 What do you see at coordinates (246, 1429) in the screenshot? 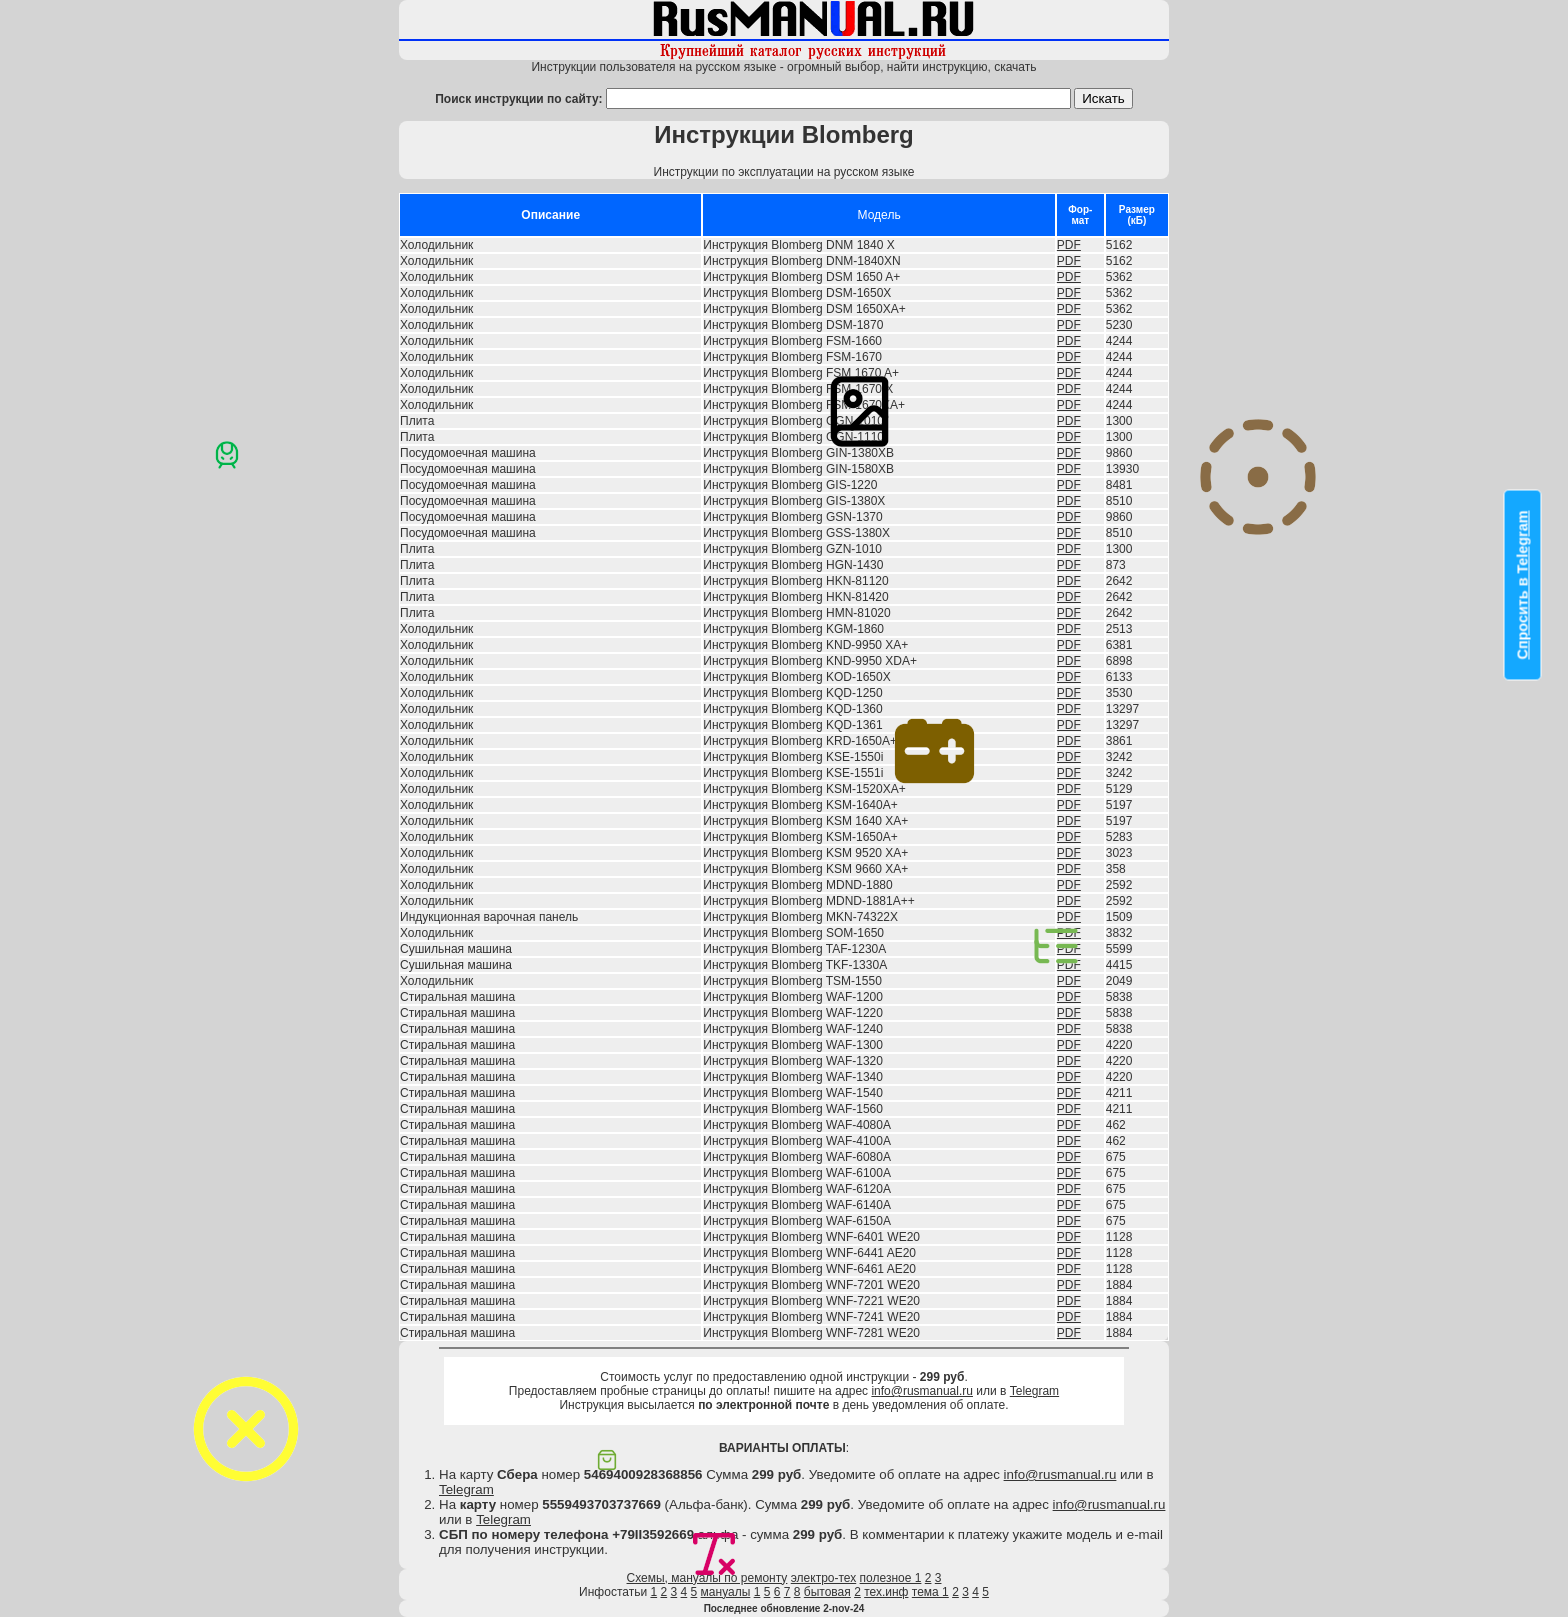
I see `close or dismiss a dialog` at bounding box center [246, 1429].